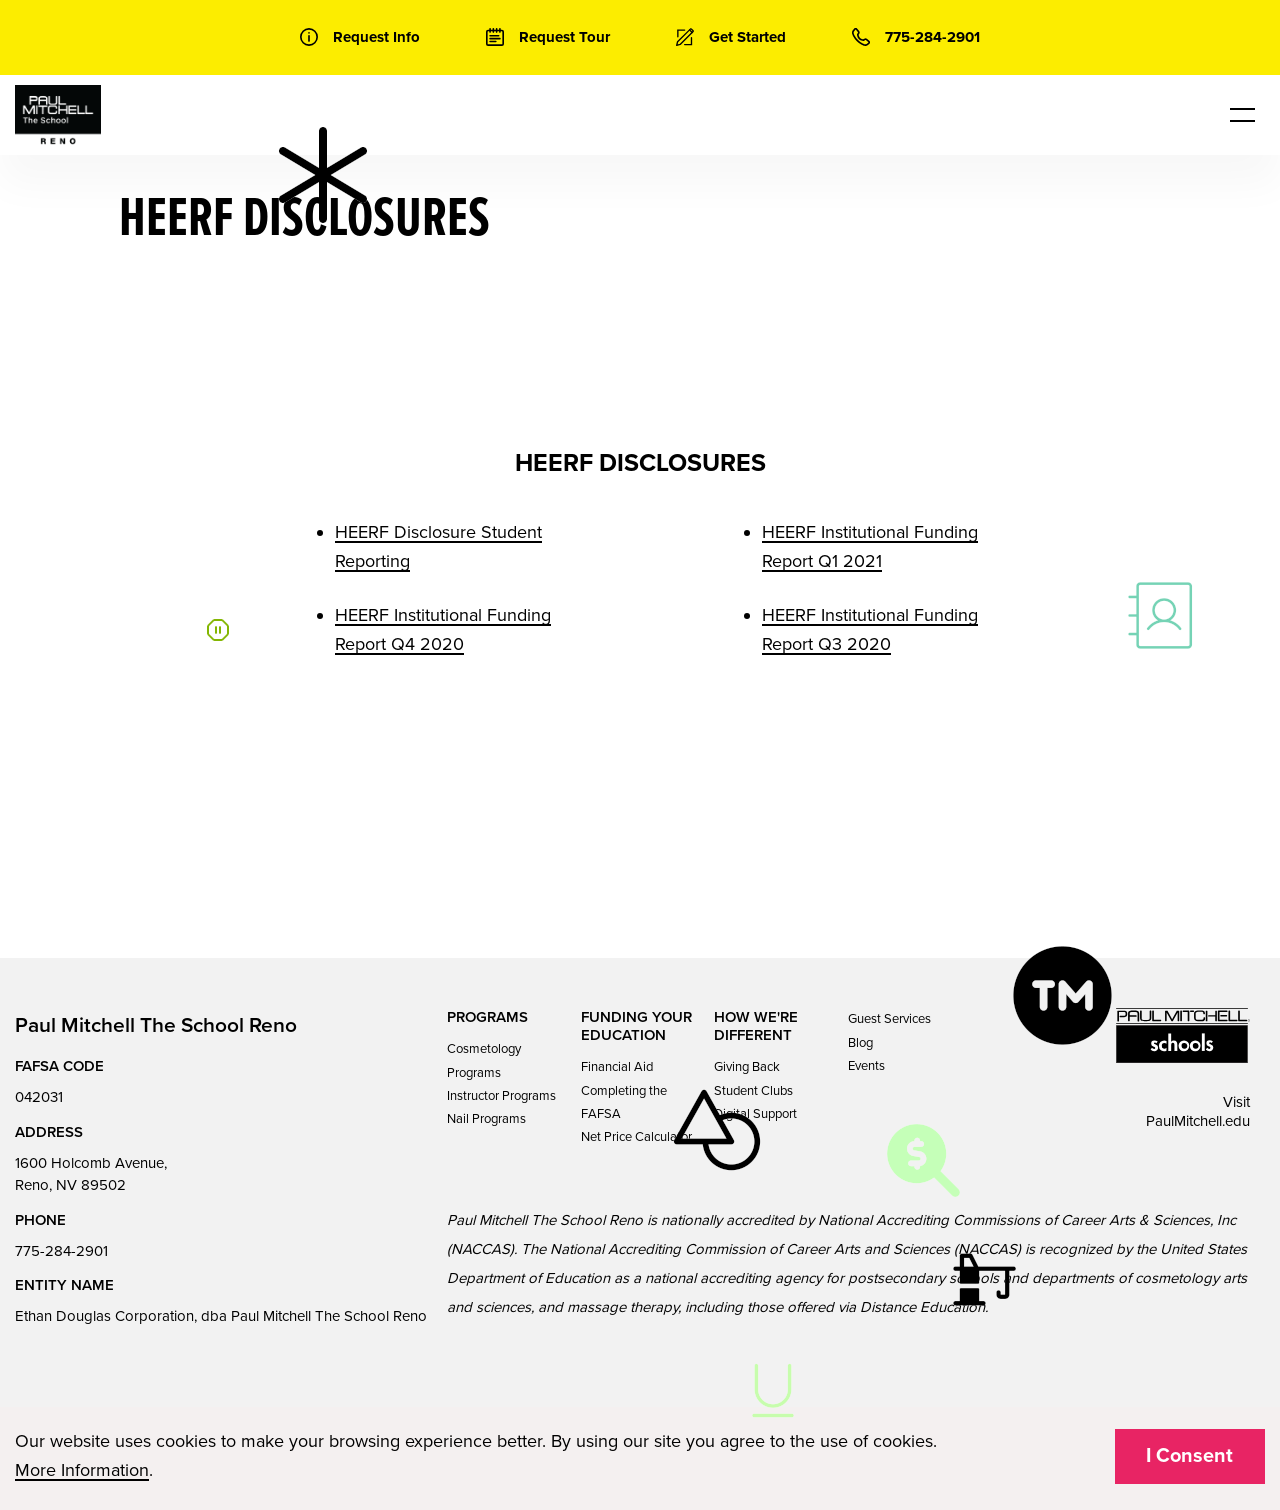  What do you see at coordinates (923, 1160) in the screenshot?
I see `search for prices or financial information` at bounding box center [923, 1160].